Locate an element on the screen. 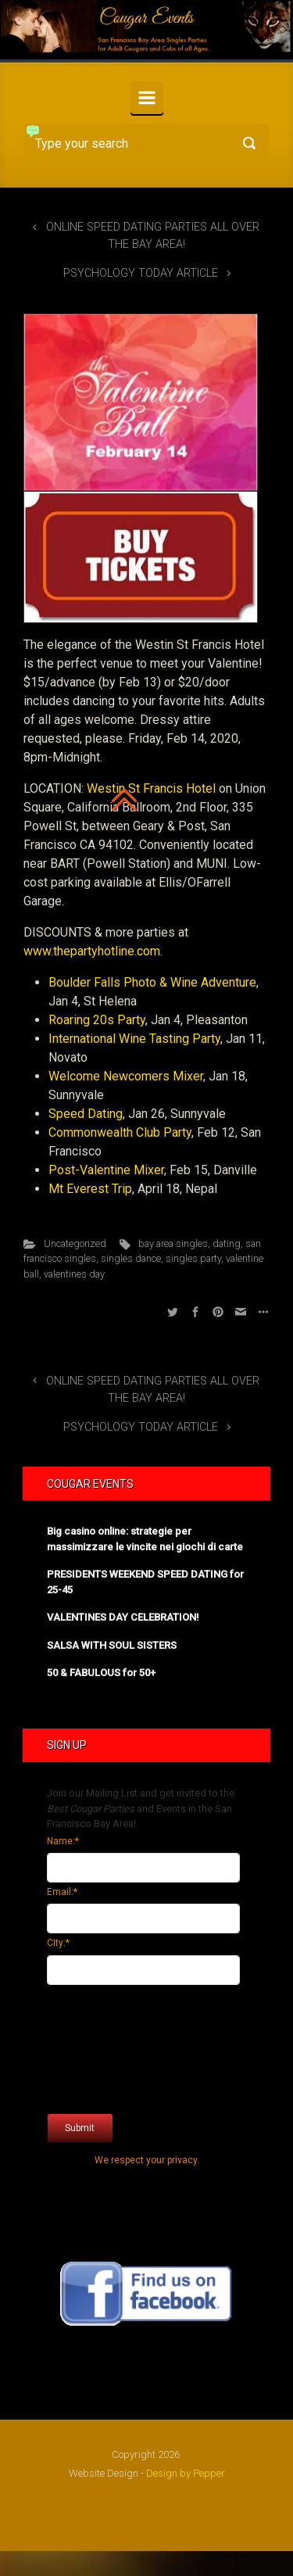 The height and width of the screenshot is (2576, 293). scroll to top of page is located at coordinates (124, 800).